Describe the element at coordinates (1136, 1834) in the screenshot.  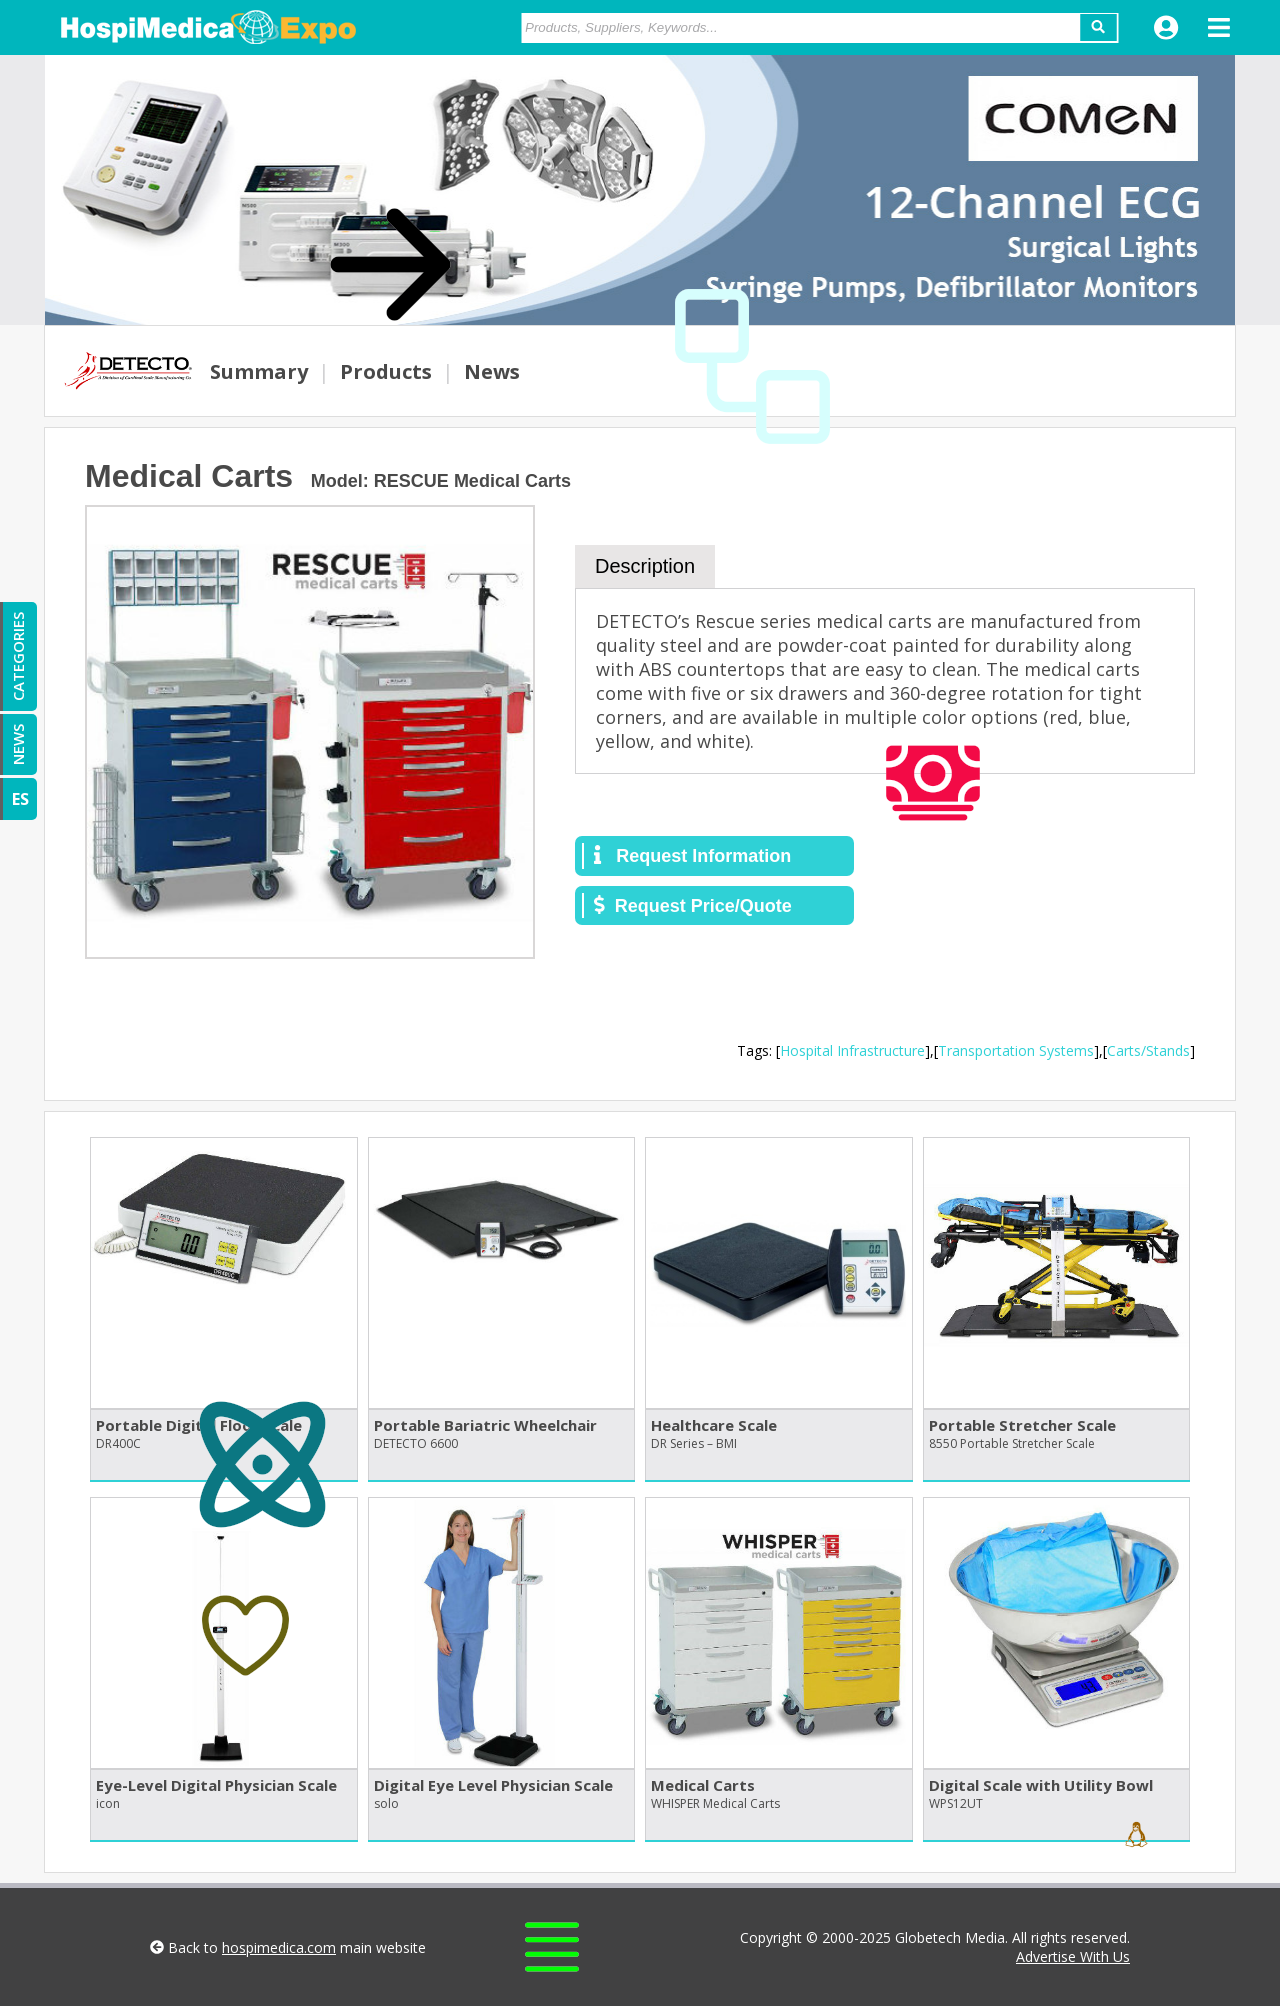
I see `indicates Linux operating system compatibility` at that location.